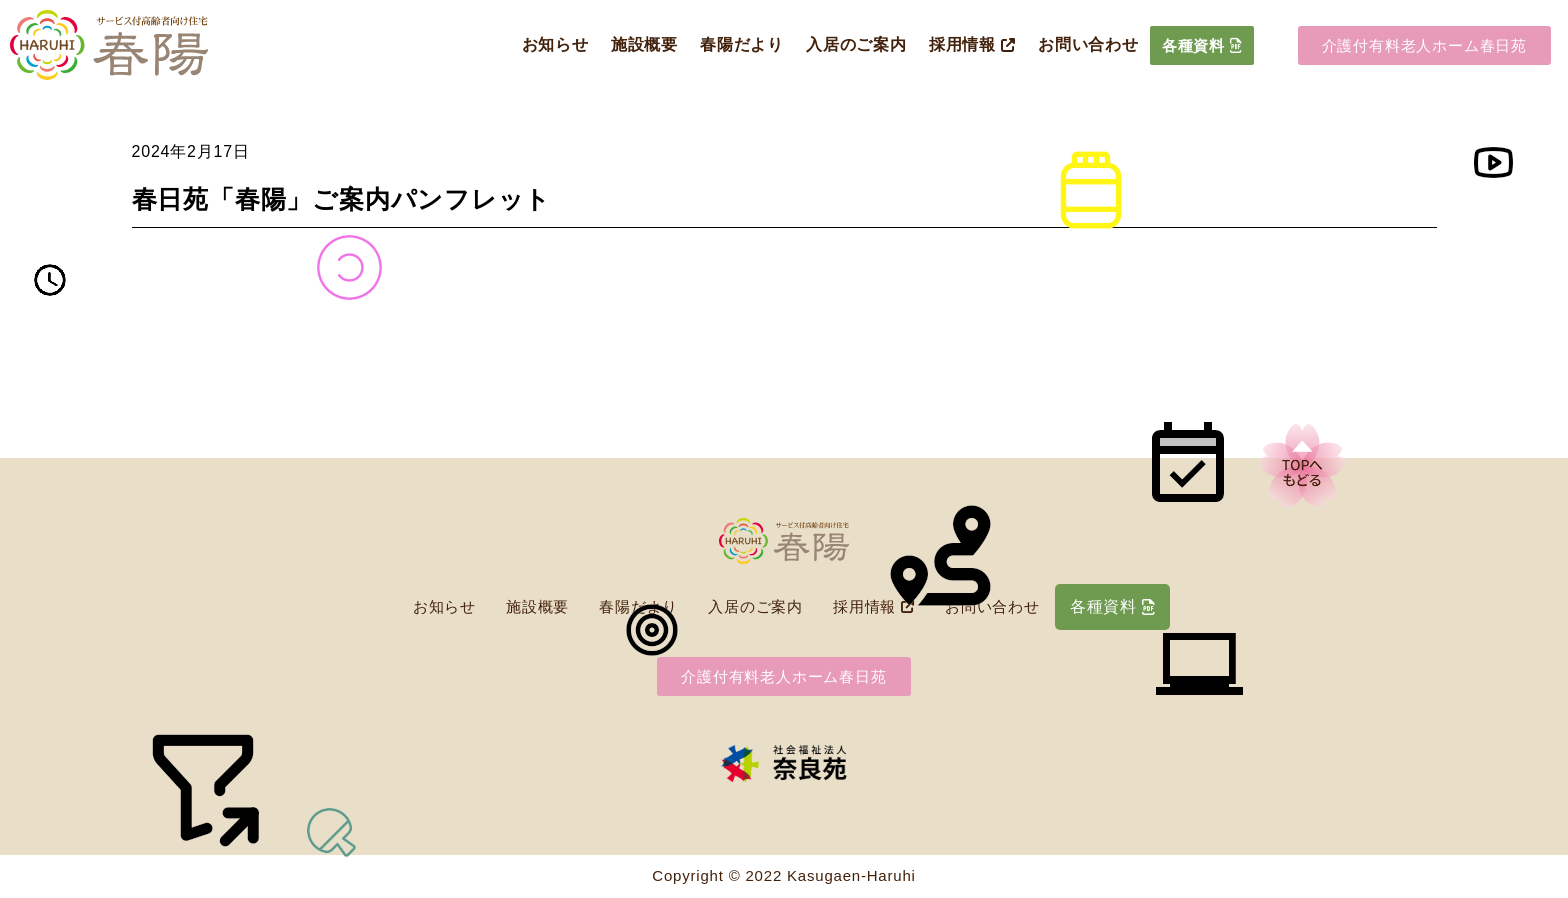 This screenshot has height=898, width=1568. Describe the element at coordinates (1493, 162) in the screenshot. I see `open YouTube app` at that location.